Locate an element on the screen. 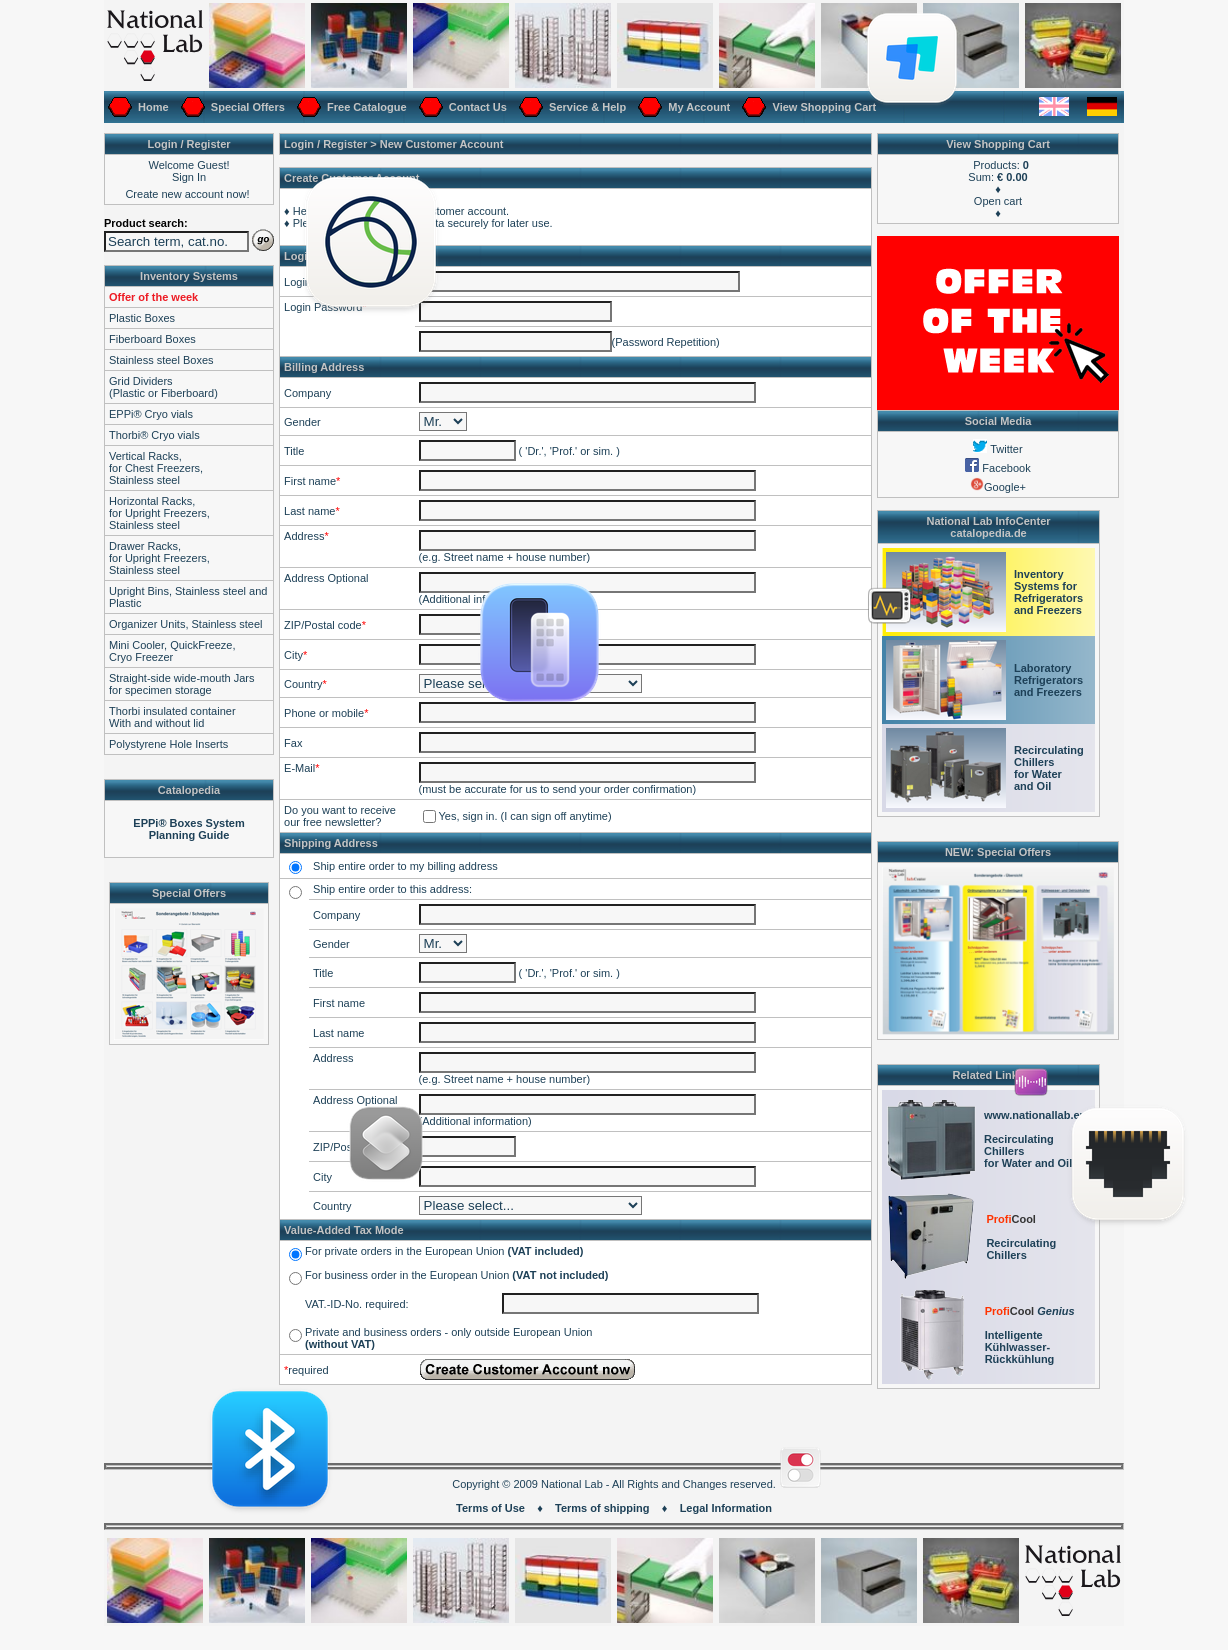 This screenshot has height=1650, width=1228. open the shortcuts app is located at coordinates (386, 1143).